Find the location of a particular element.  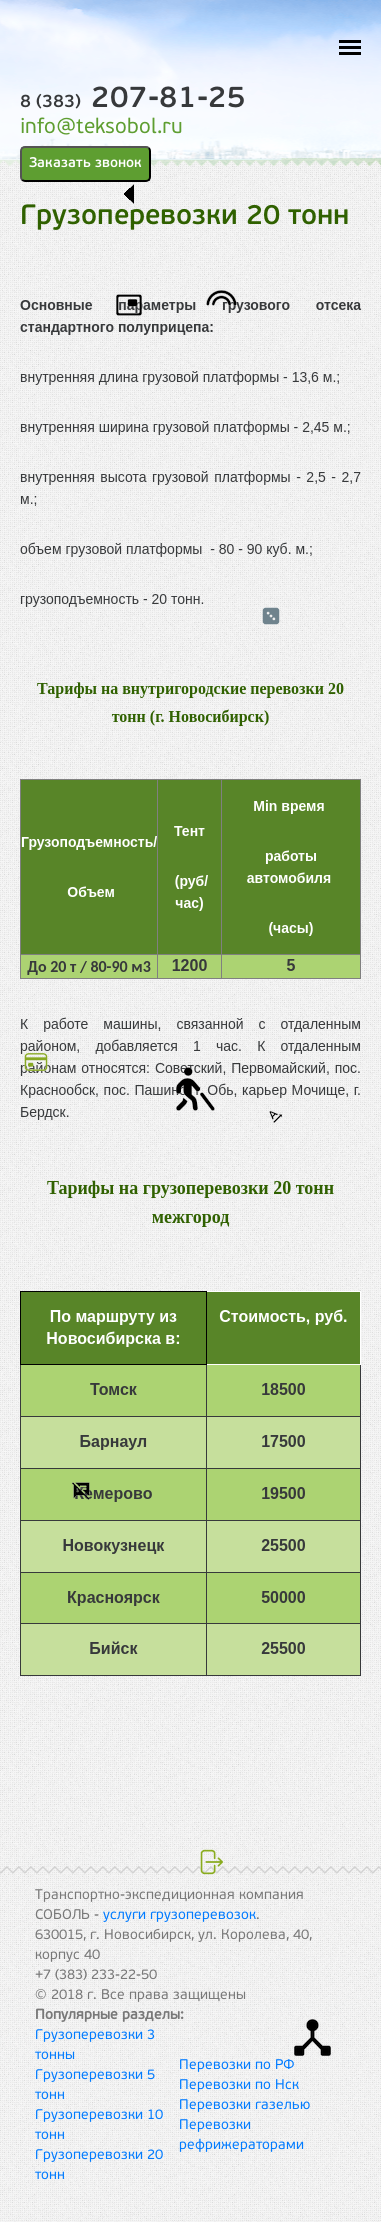

mute or disable speaker notes is located at coordinates (81, 1490).